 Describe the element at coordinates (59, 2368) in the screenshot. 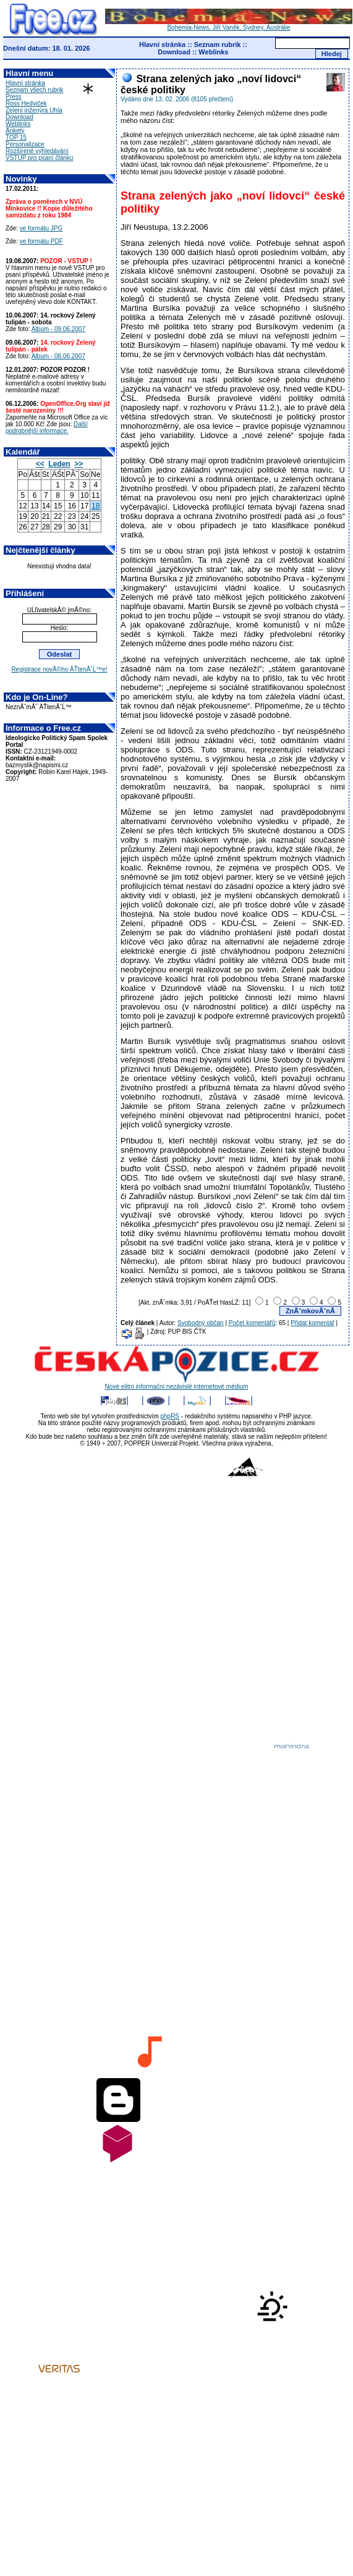

I see `veritas brand logo` at that location.